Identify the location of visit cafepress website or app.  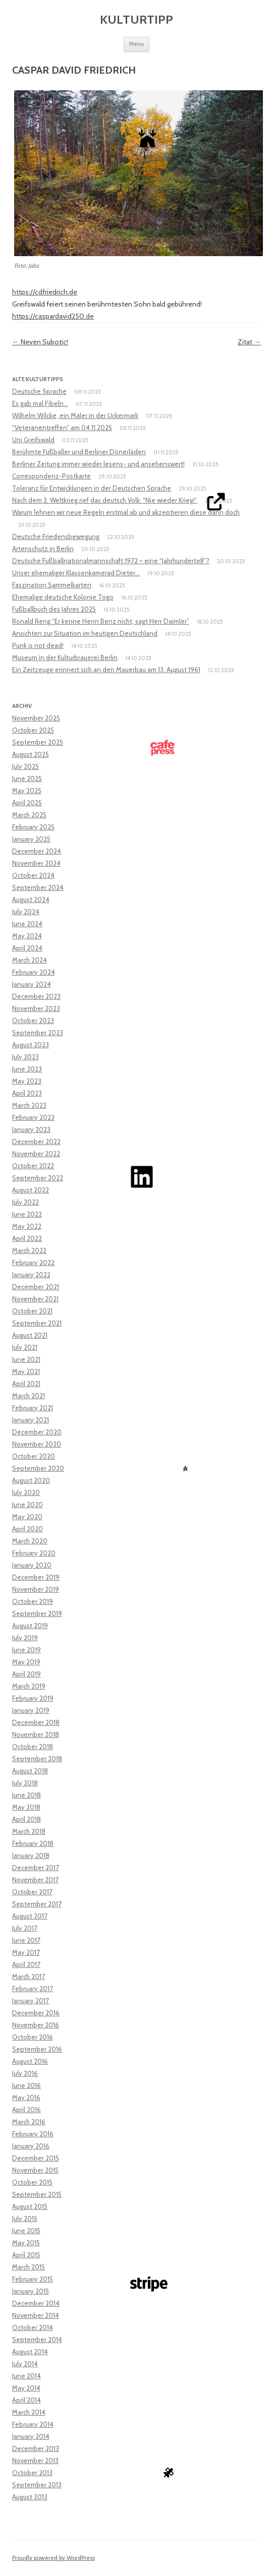
(162, 748).